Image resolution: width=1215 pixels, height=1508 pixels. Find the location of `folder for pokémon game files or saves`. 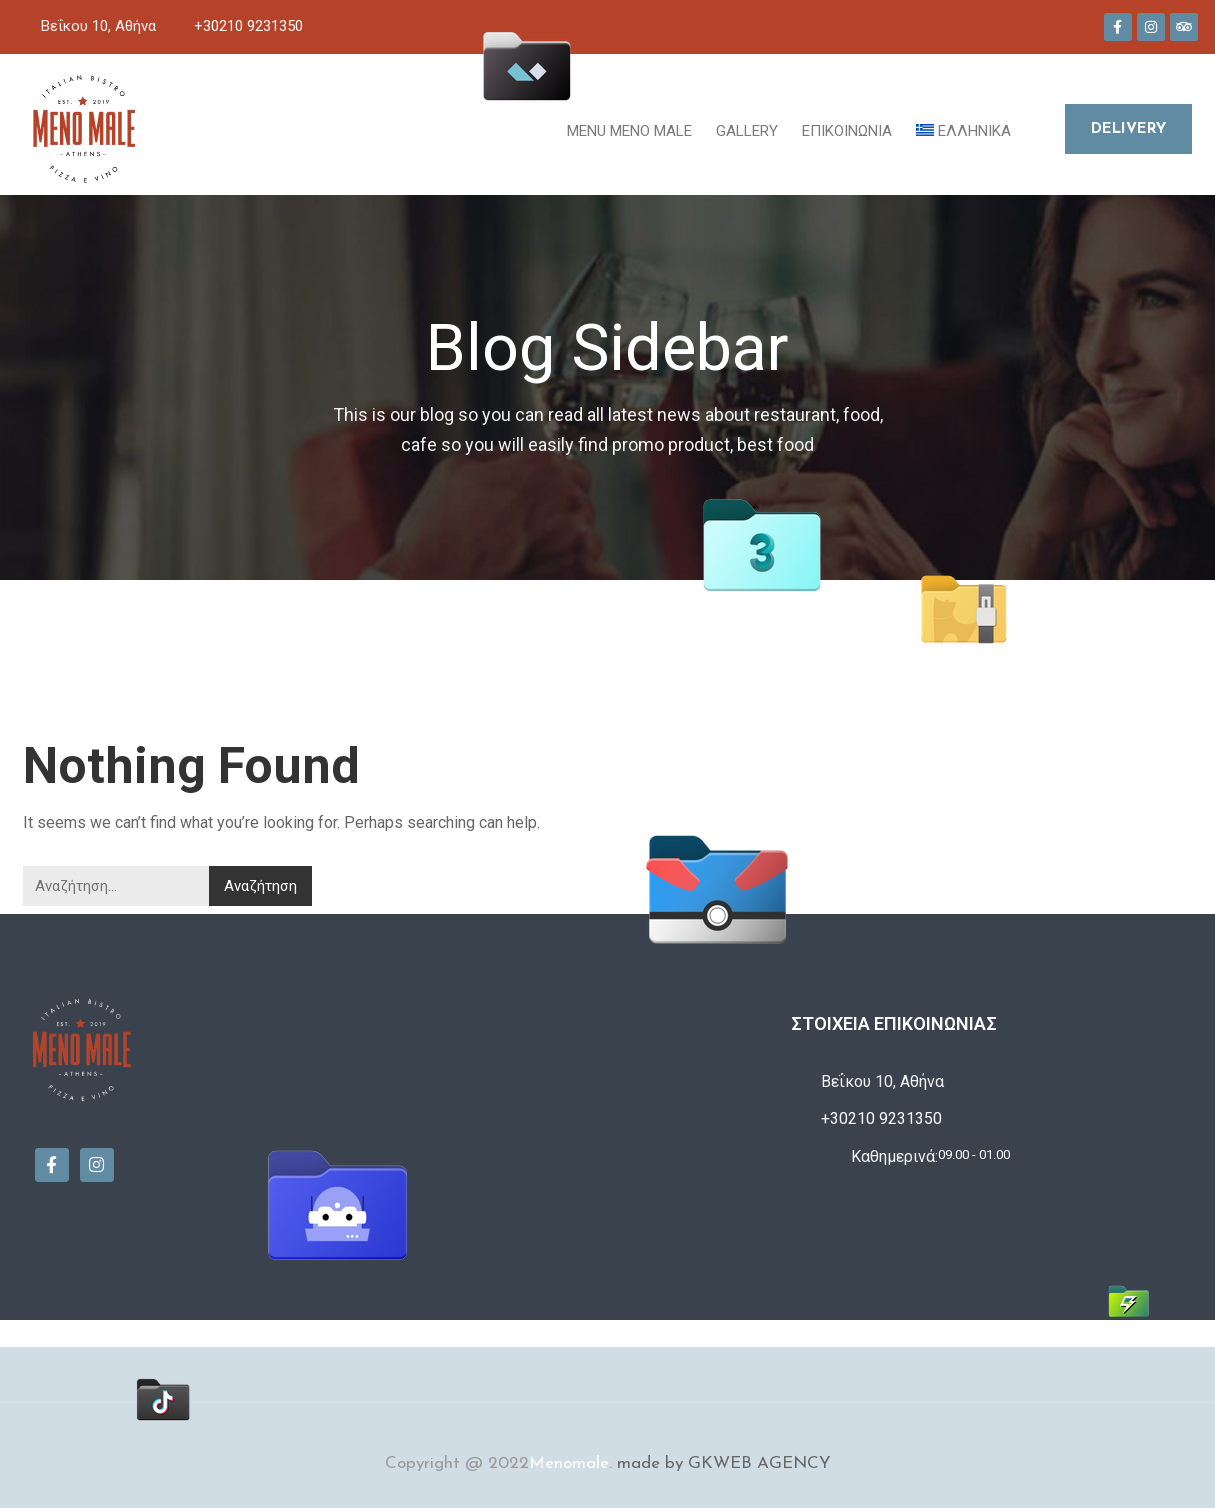

folder for pokémon game files or saves is located at coordinates (717, 893).